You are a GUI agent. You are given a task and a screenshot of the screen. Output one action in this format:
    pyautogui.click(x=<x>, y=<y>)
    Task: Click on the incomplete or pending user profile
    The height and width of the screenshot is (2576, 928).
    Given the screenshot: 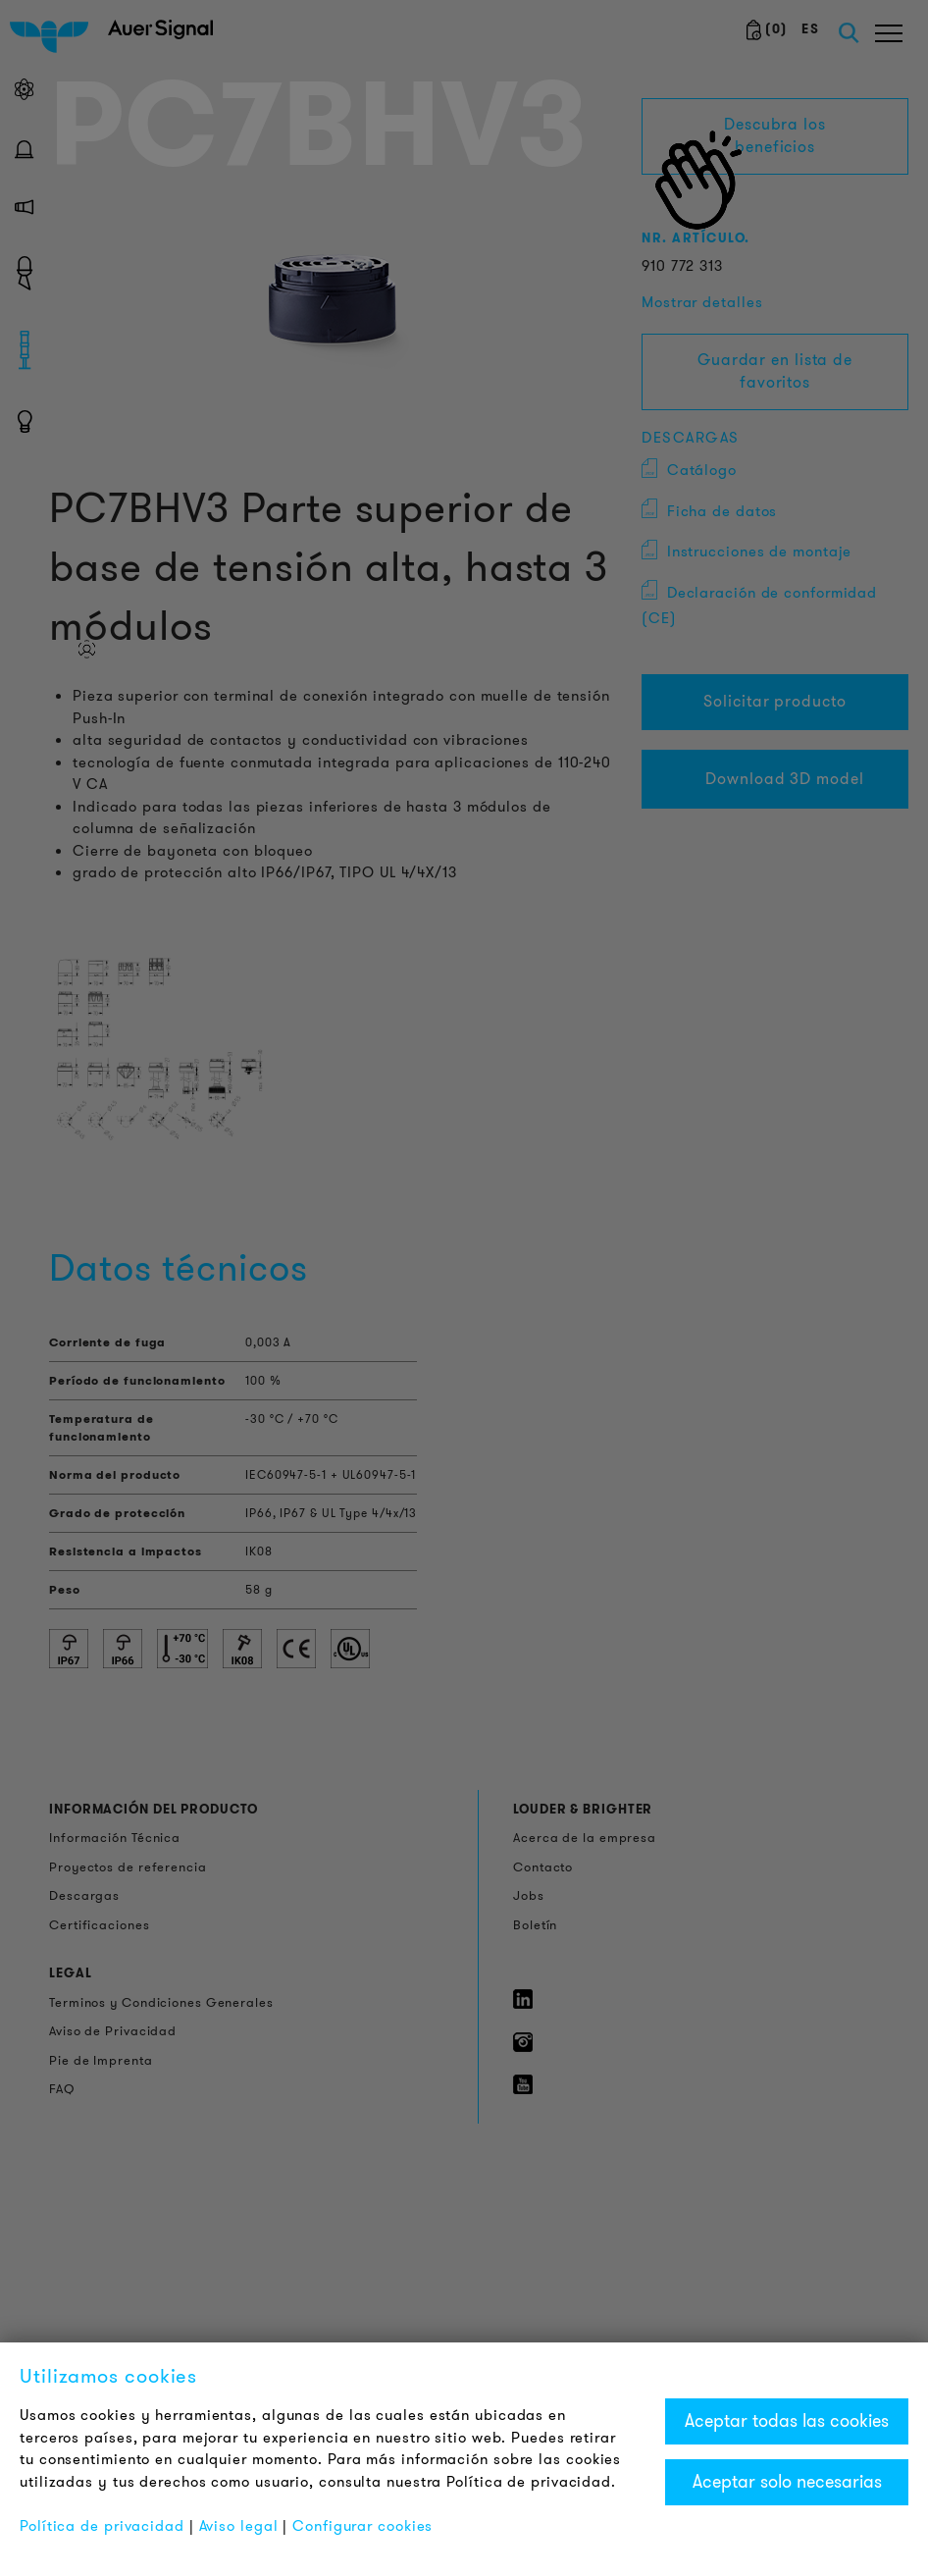 What is the action you would take?
    pyautogui.click(x=86, y=649)
    